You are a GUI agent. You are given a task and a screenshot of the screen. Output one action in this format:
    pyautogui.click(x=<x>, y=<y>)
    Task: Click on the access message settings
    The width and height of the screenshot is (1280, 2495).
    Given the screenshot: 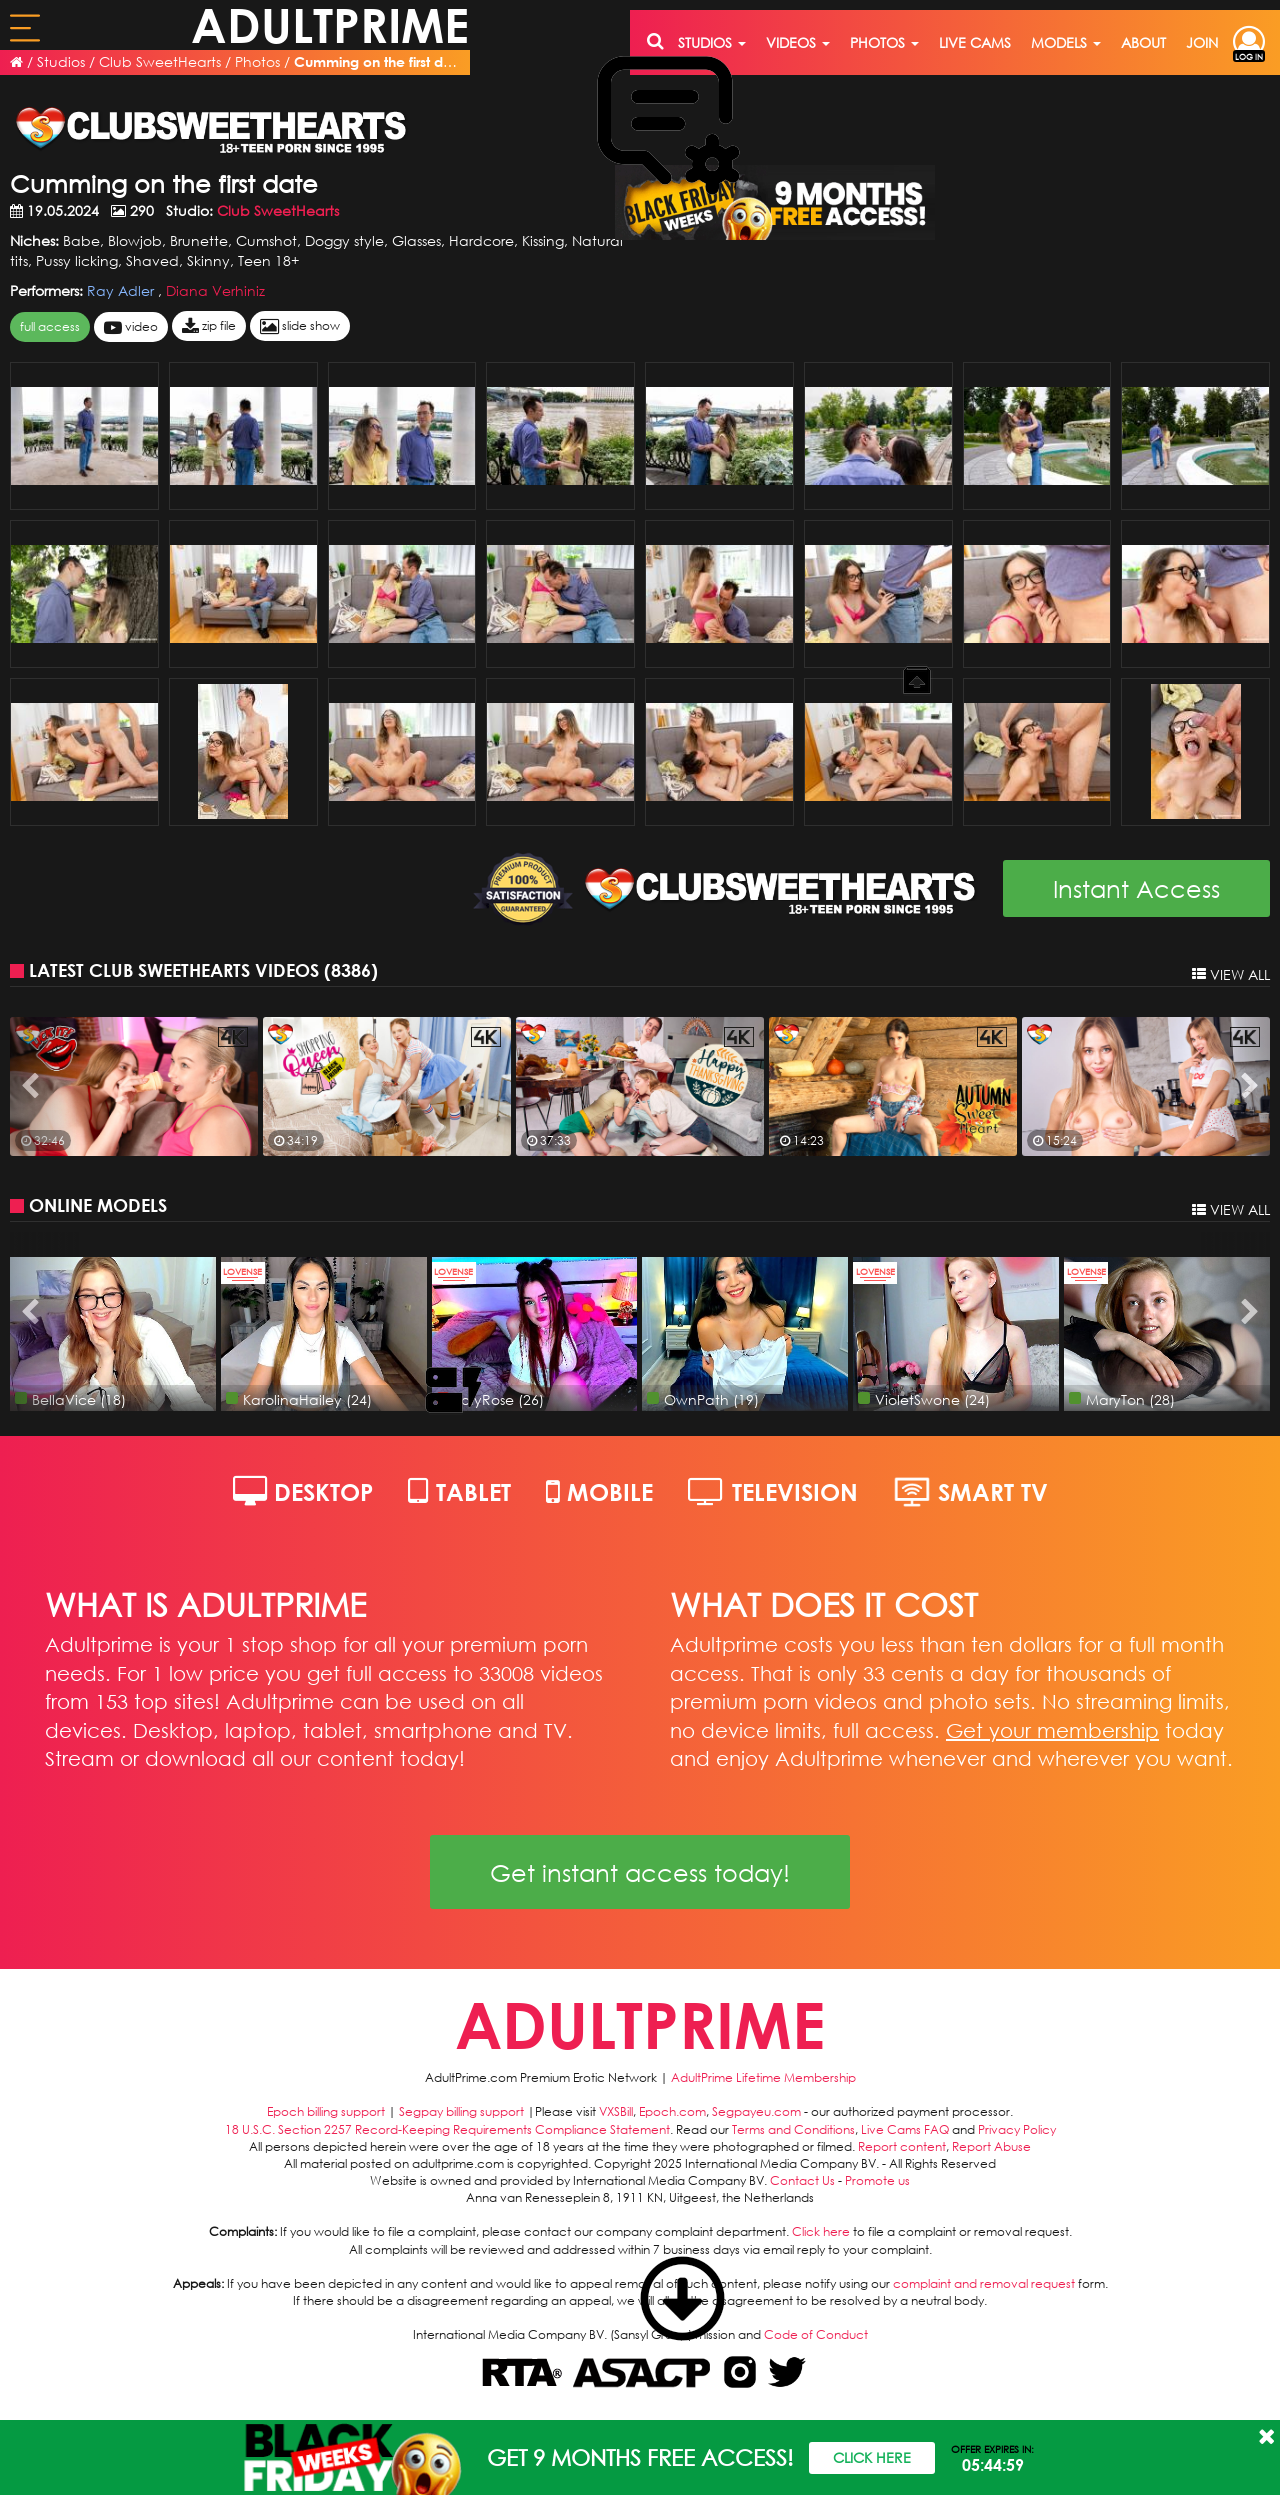 What is the action you would take?
    pyautogui.click(x=665, y=117)
    